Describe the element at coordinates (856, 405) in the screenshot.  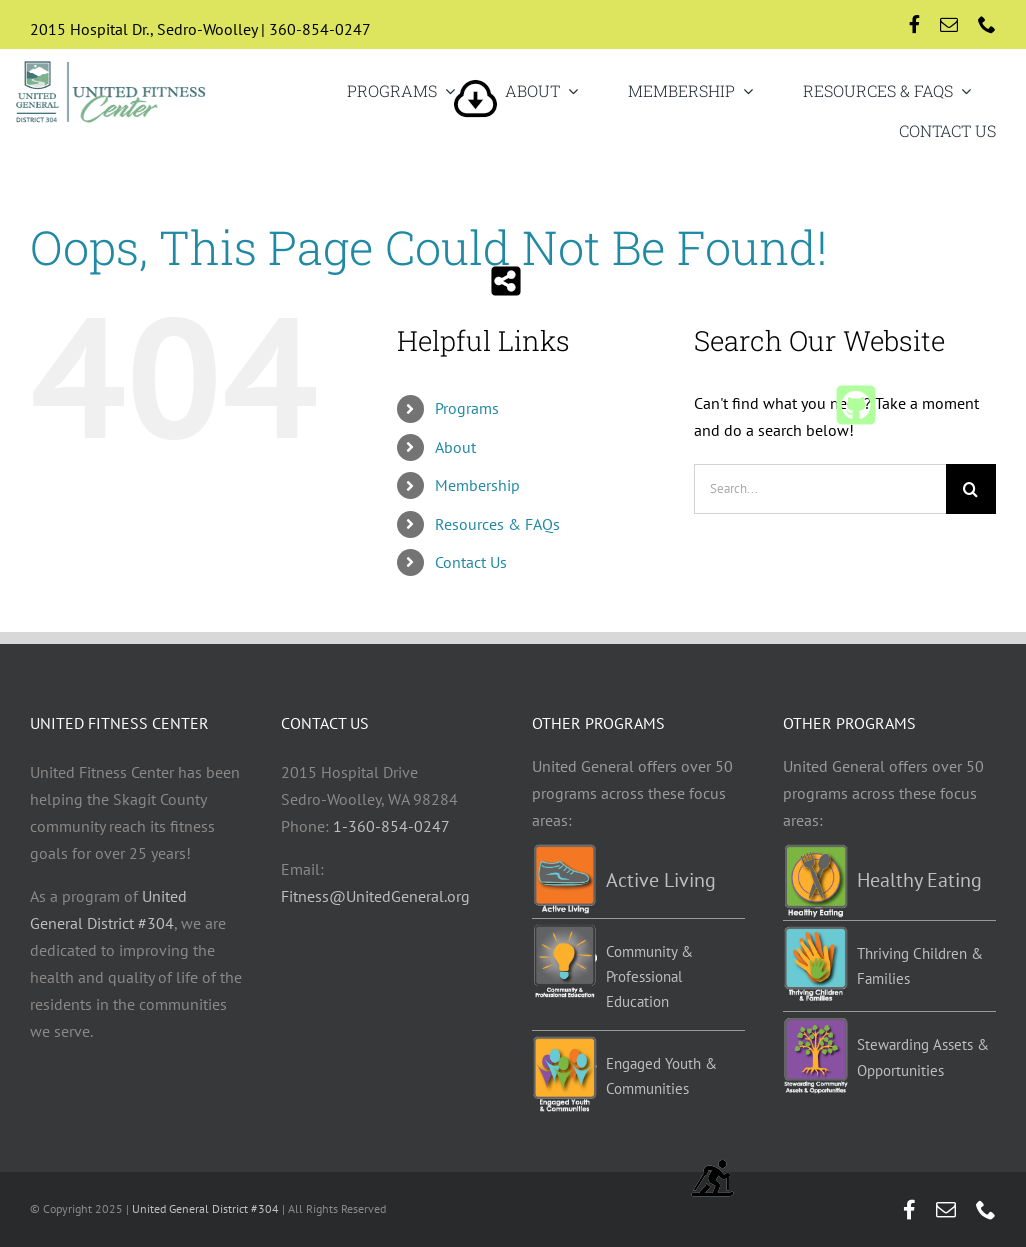
I see `link to github repository` at that location.